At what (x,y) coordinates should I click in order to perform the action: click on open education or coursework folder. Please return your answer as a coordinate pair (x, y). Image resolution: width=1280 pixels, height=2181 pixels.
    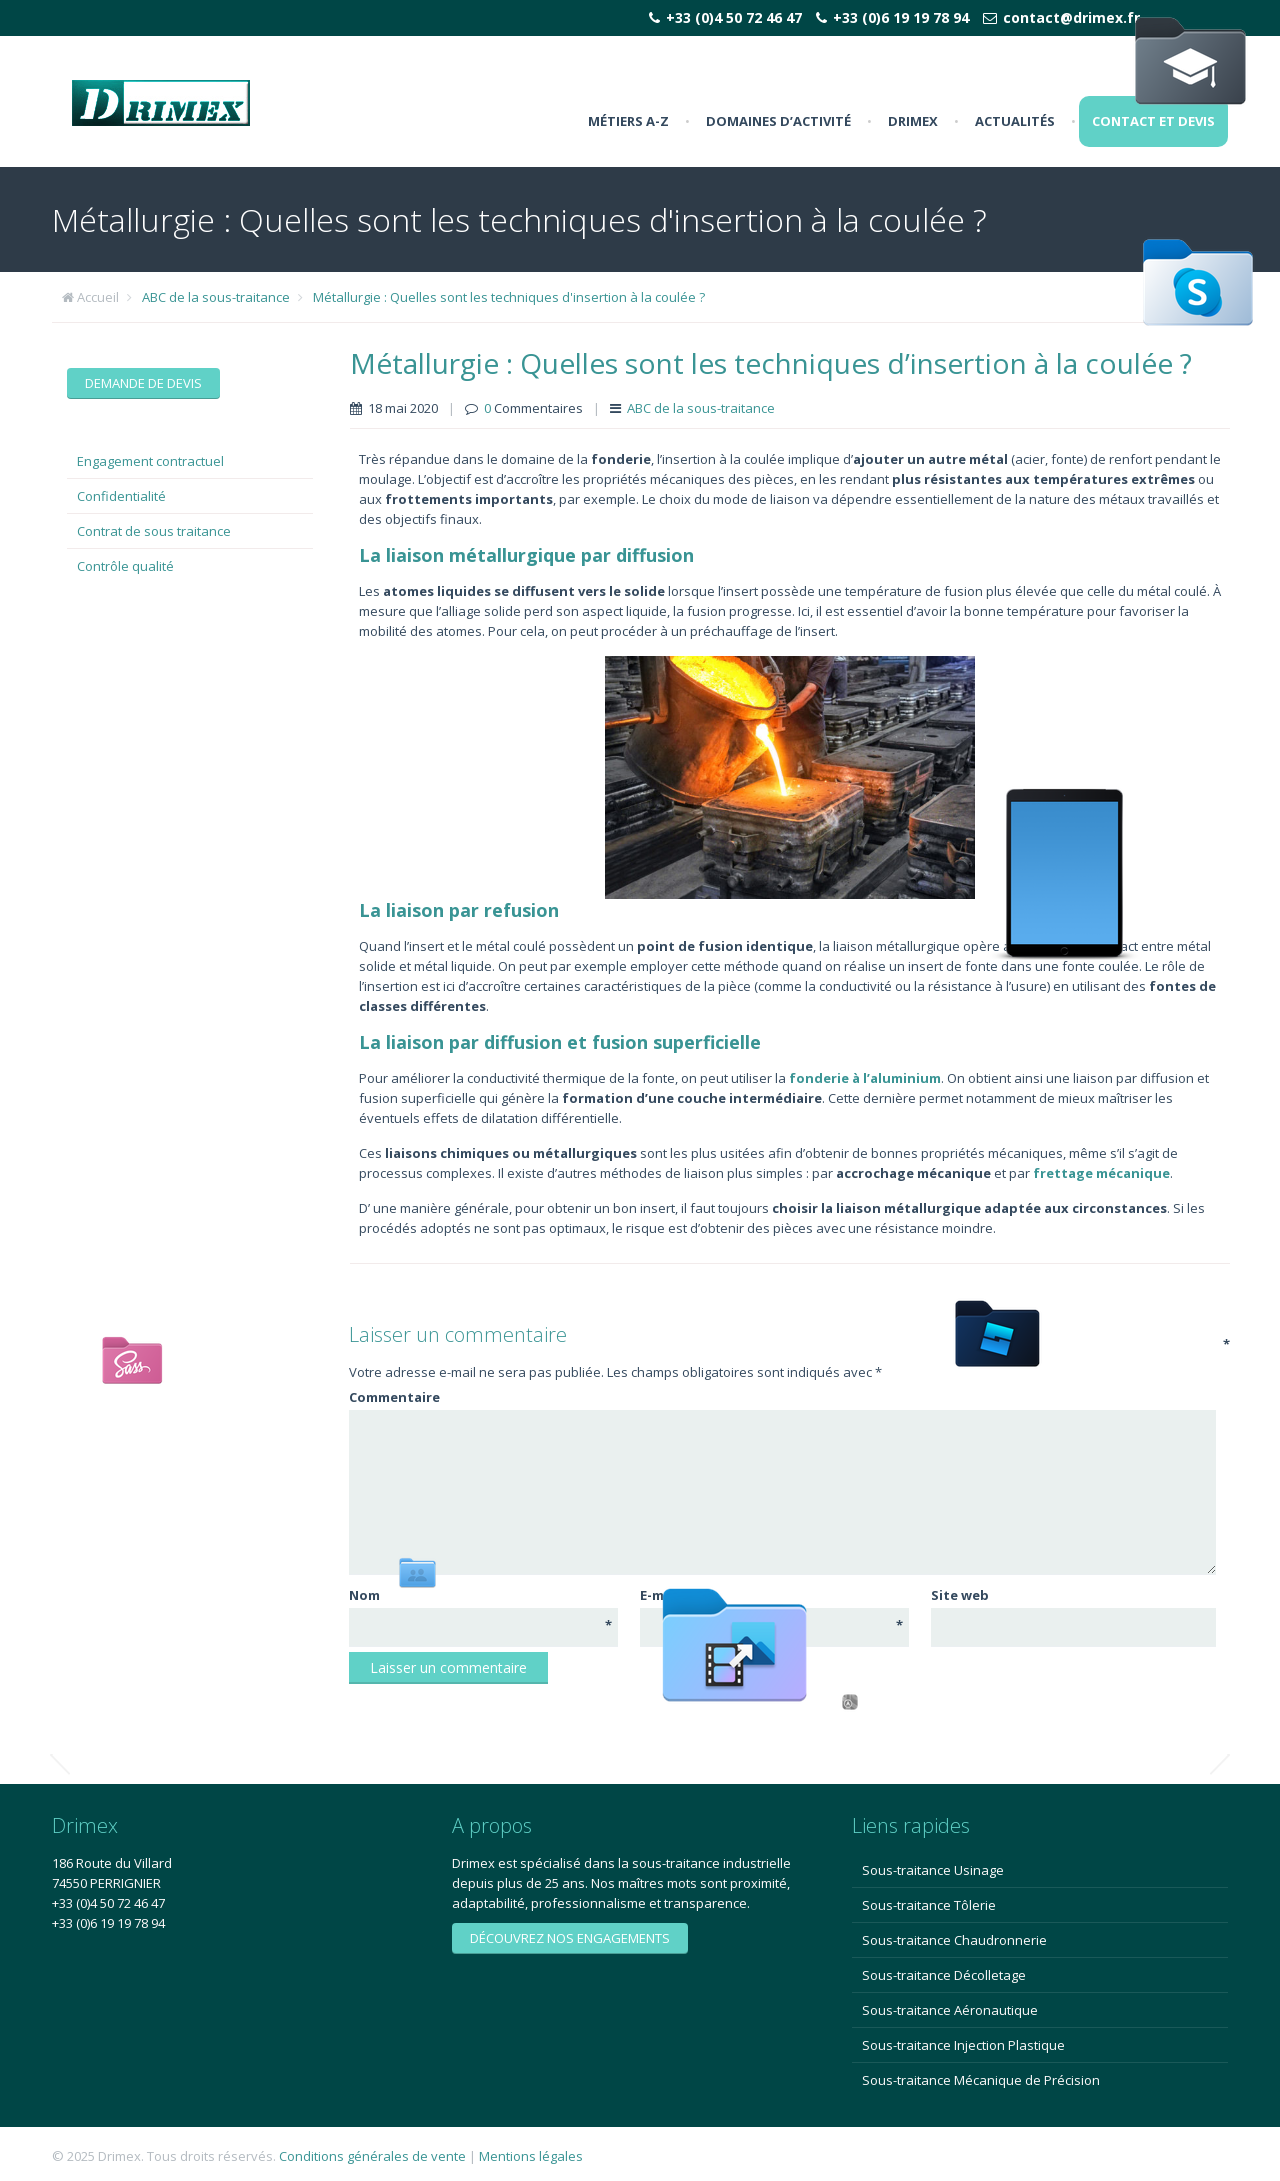
    Looking at the image, I should click on (1190, 64).